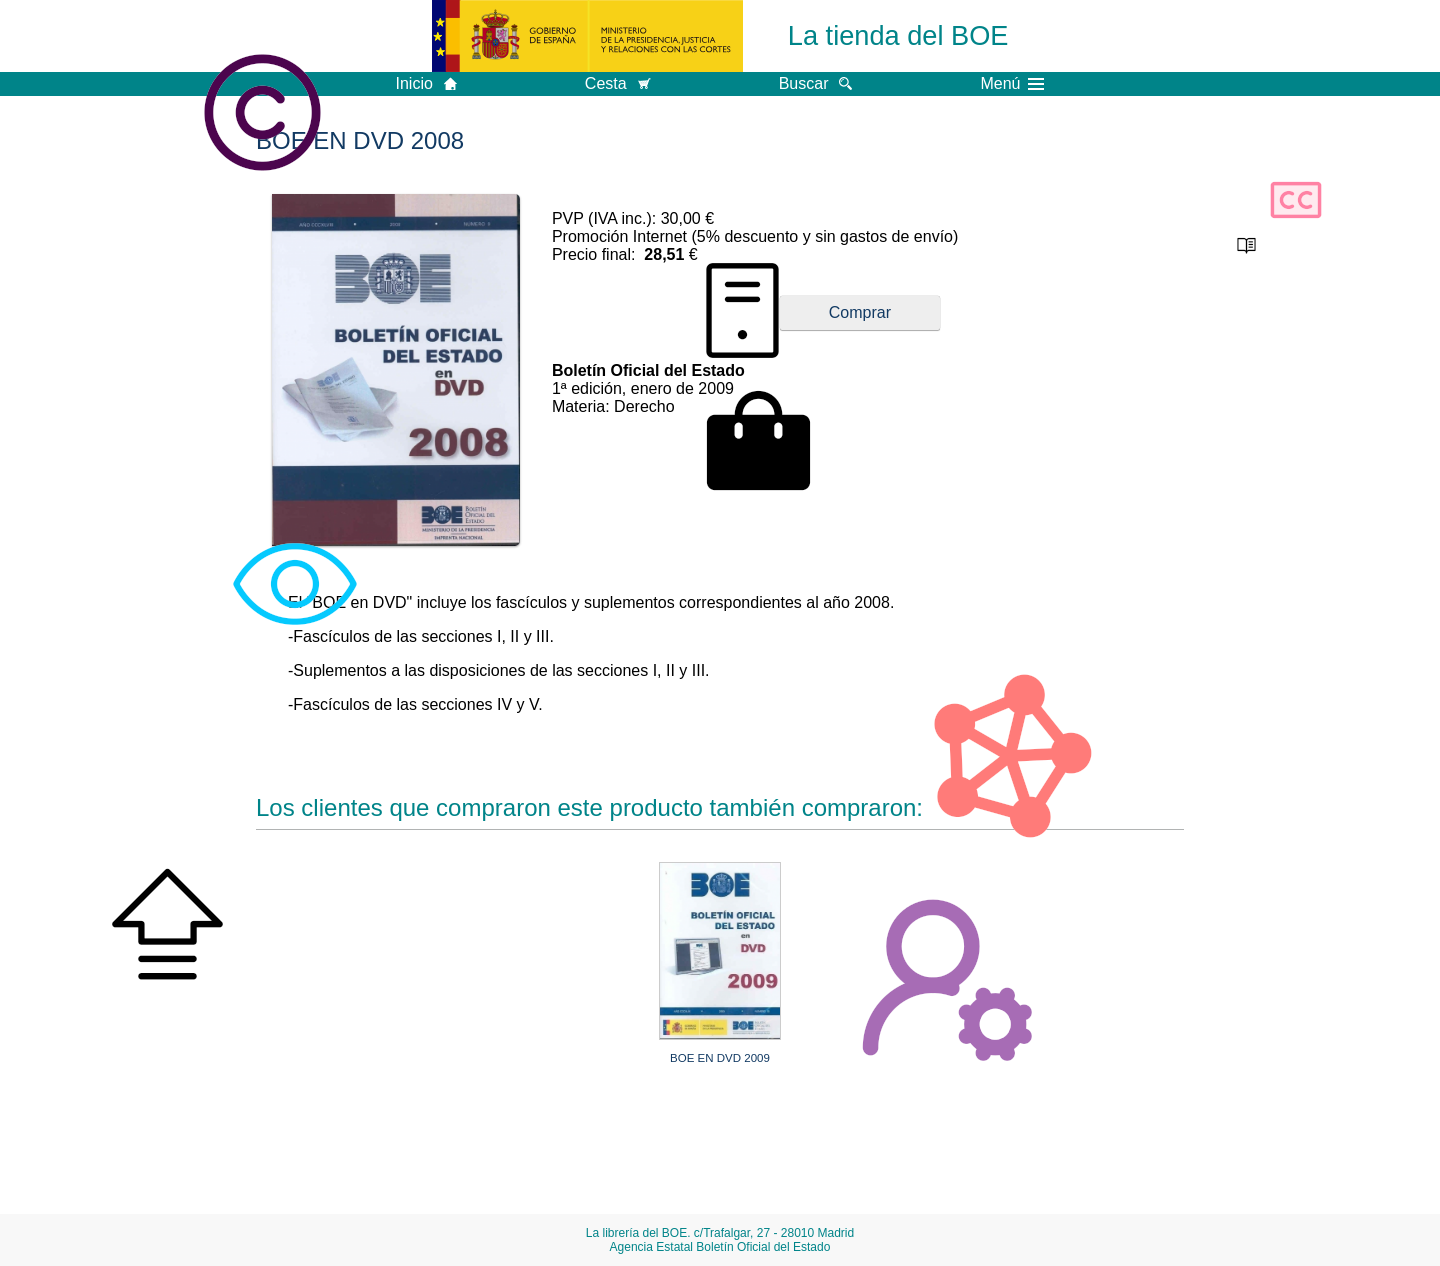 The width and height of the screenshot is (1440, 1266). I want to click on access user account settings, so click(948, 977).